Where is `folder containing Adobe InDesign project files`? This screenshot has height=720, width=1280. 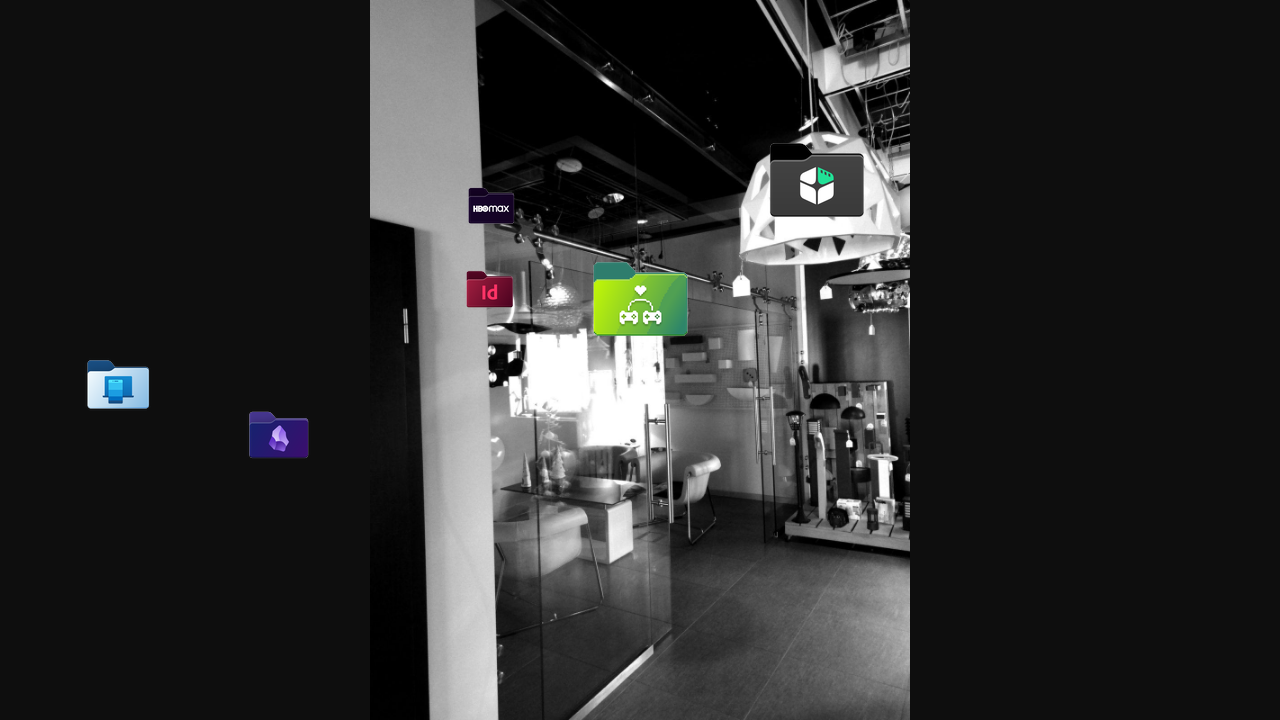
folder containing Adobe InDesign project files is located at coordinates (489, 290).